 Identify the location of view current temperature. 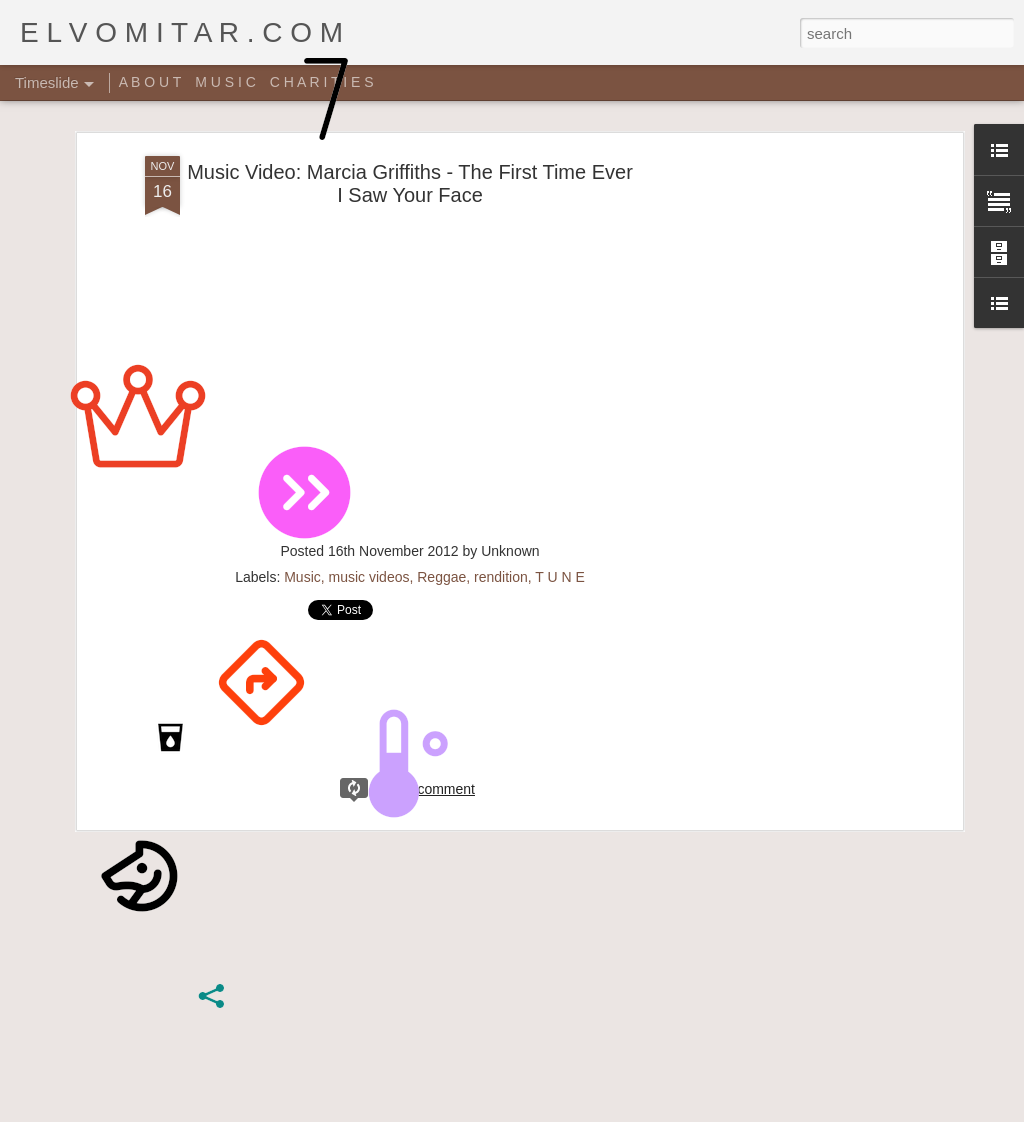
(397, 763).